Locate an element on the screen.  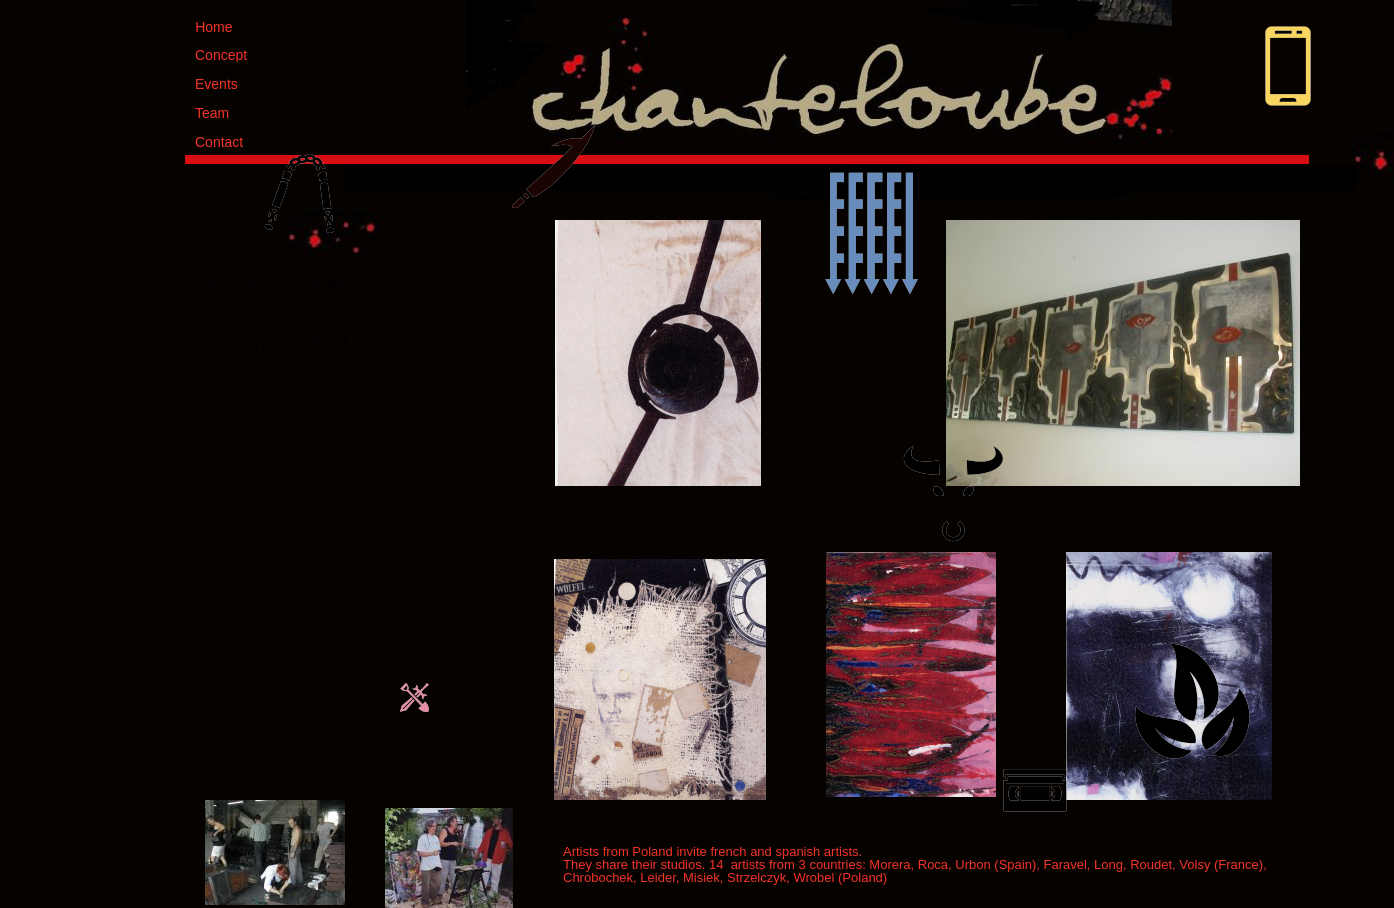
select glaive weapon in game inventory is located at coordinates (554, 166).